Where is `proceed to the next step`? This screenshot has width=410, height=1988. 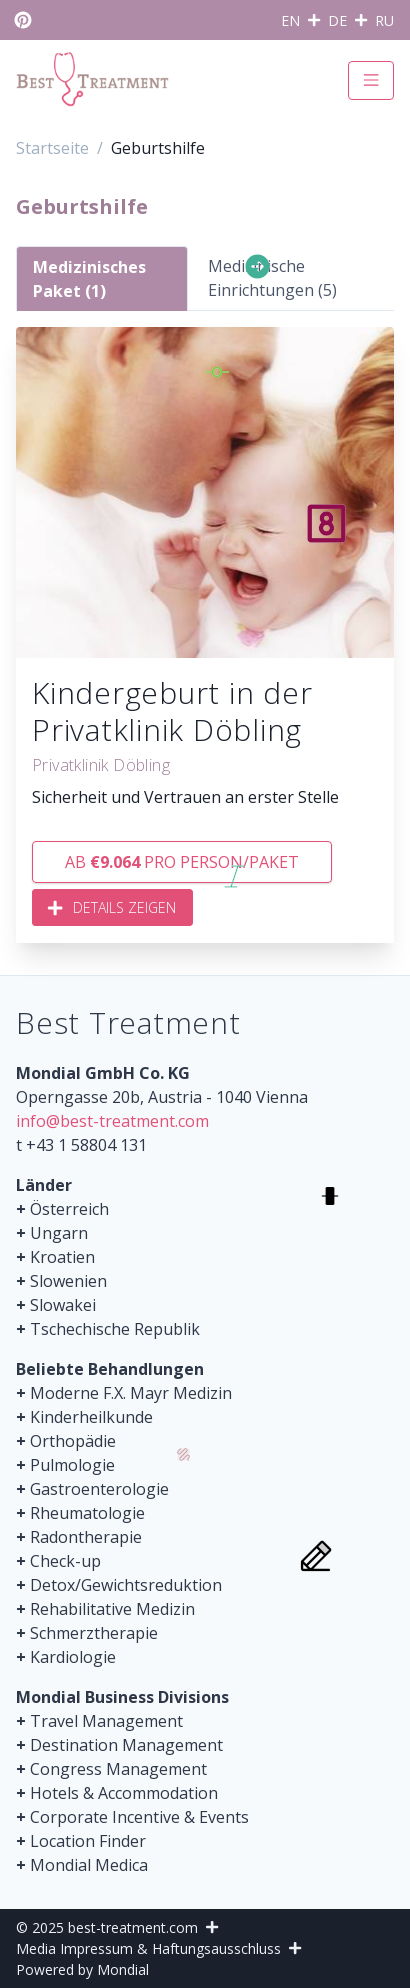 proceed to the next step is located at coordinates (257, 266).